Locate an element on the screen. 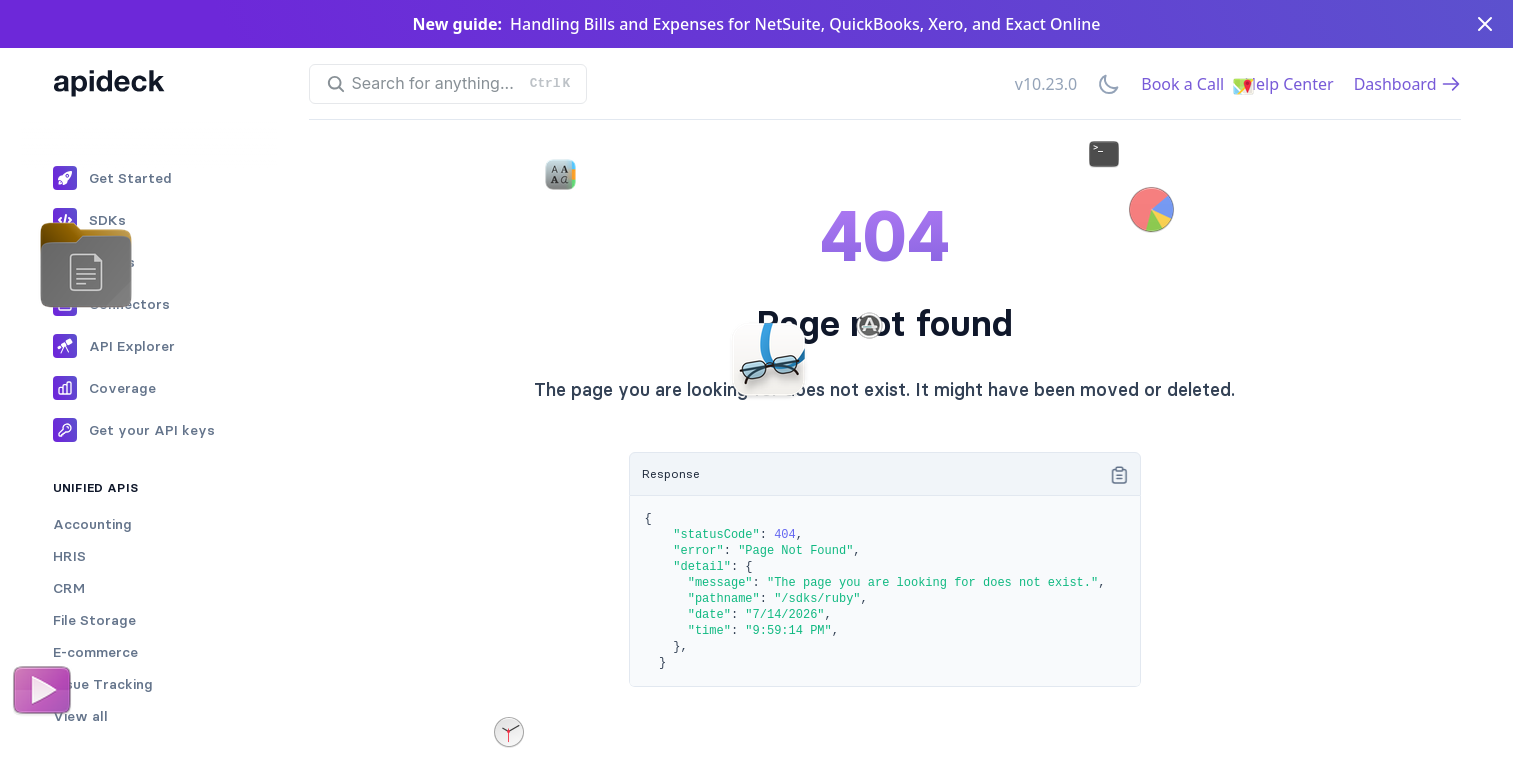 This screenshot has height=768, width=1513. open disk usage analyzer is located at coordinates (1151, 209).